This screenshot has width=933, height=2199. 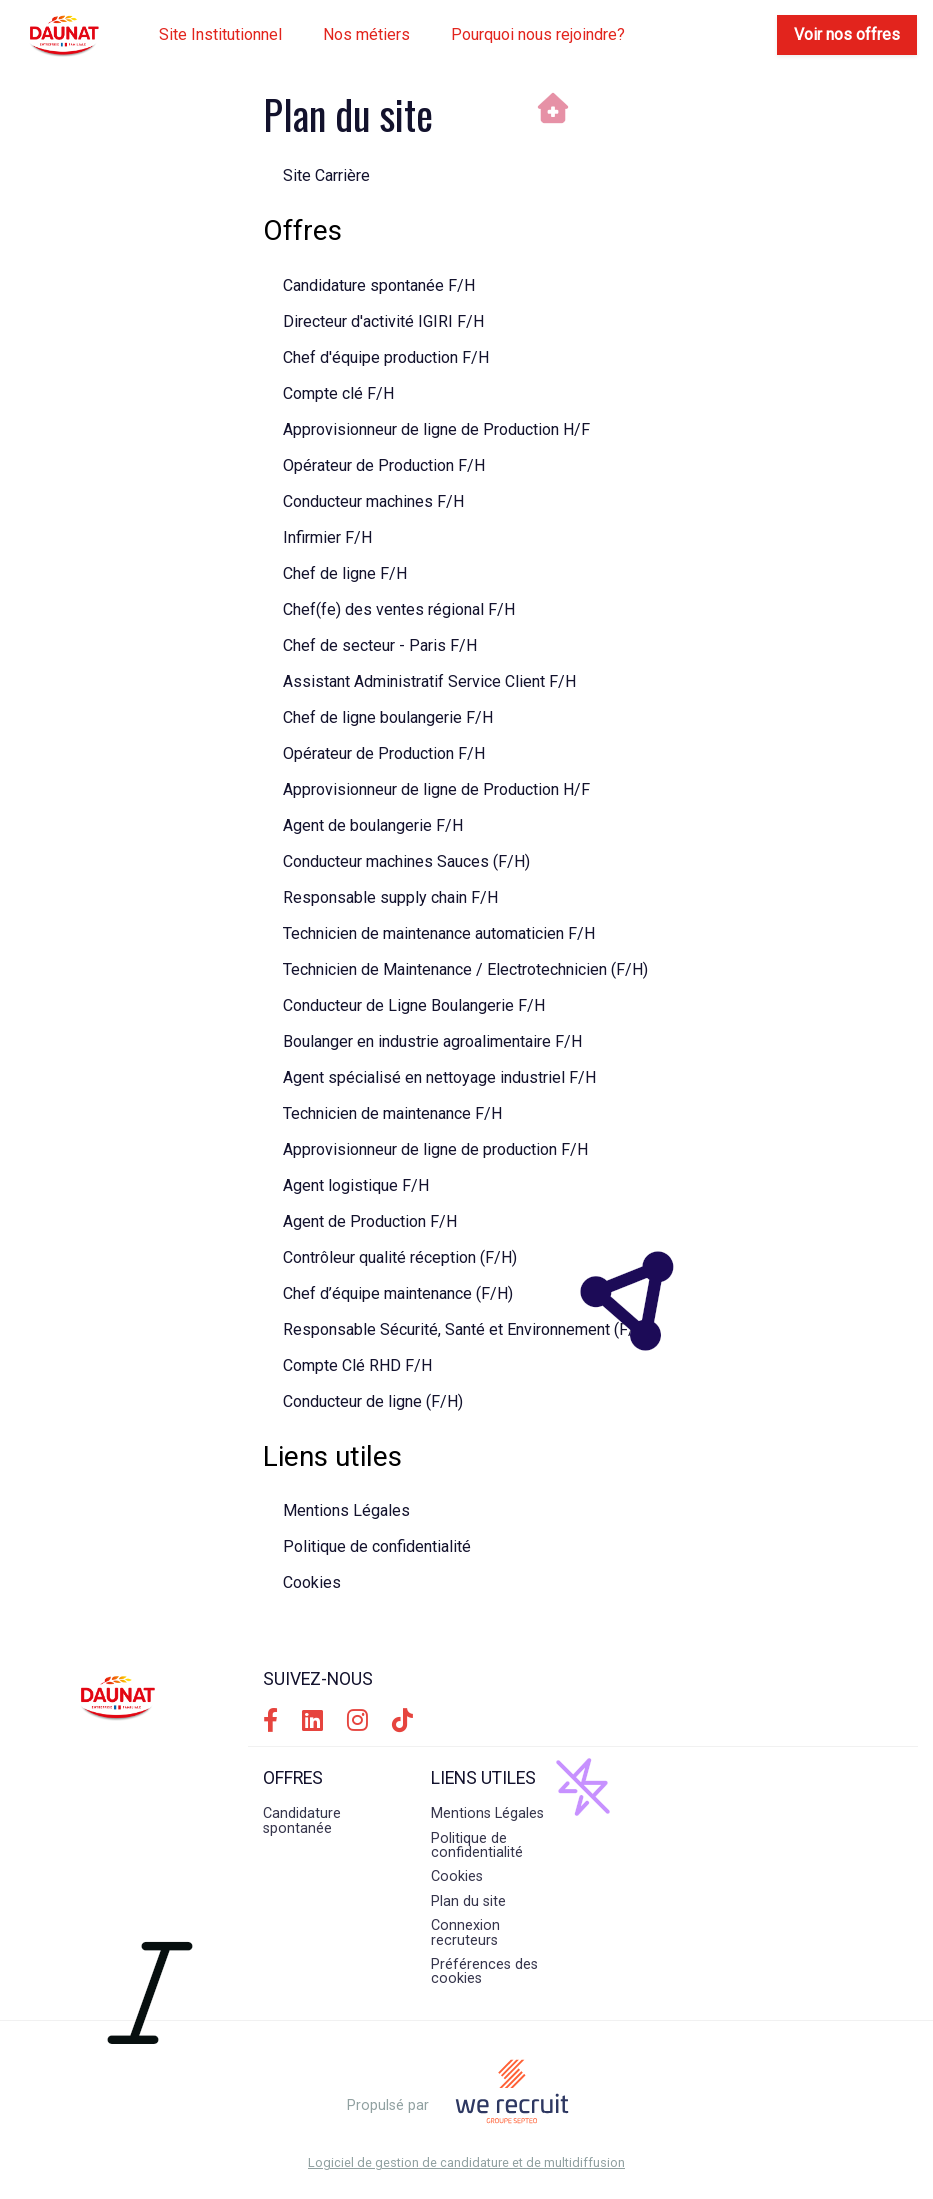 I want to click on flash or lightning feature disabled, so click(x=583, y=1787).